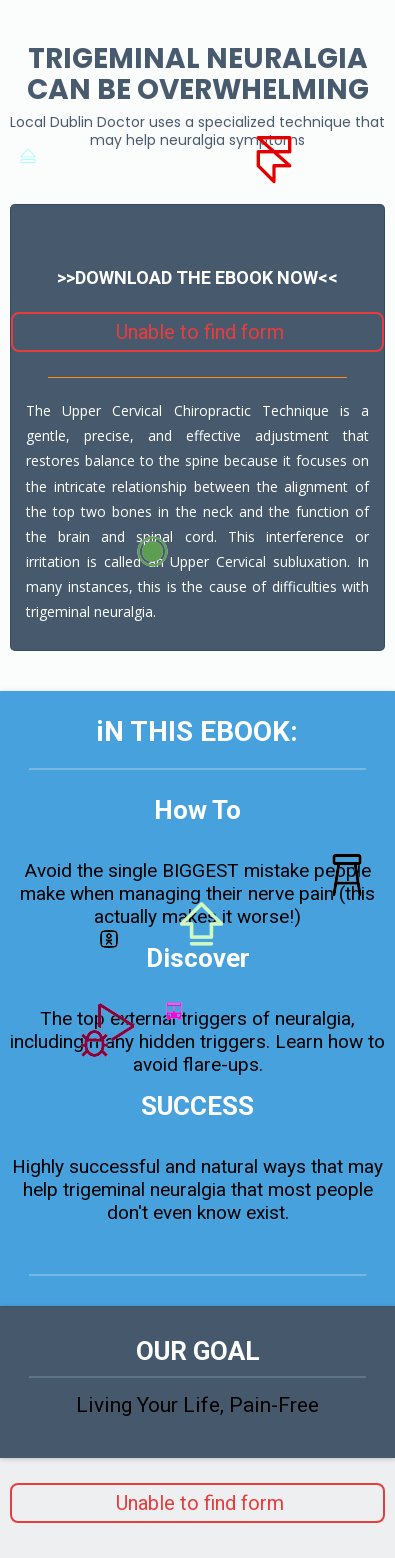  I want to click on open ok.ru social network, so click(109, 939).